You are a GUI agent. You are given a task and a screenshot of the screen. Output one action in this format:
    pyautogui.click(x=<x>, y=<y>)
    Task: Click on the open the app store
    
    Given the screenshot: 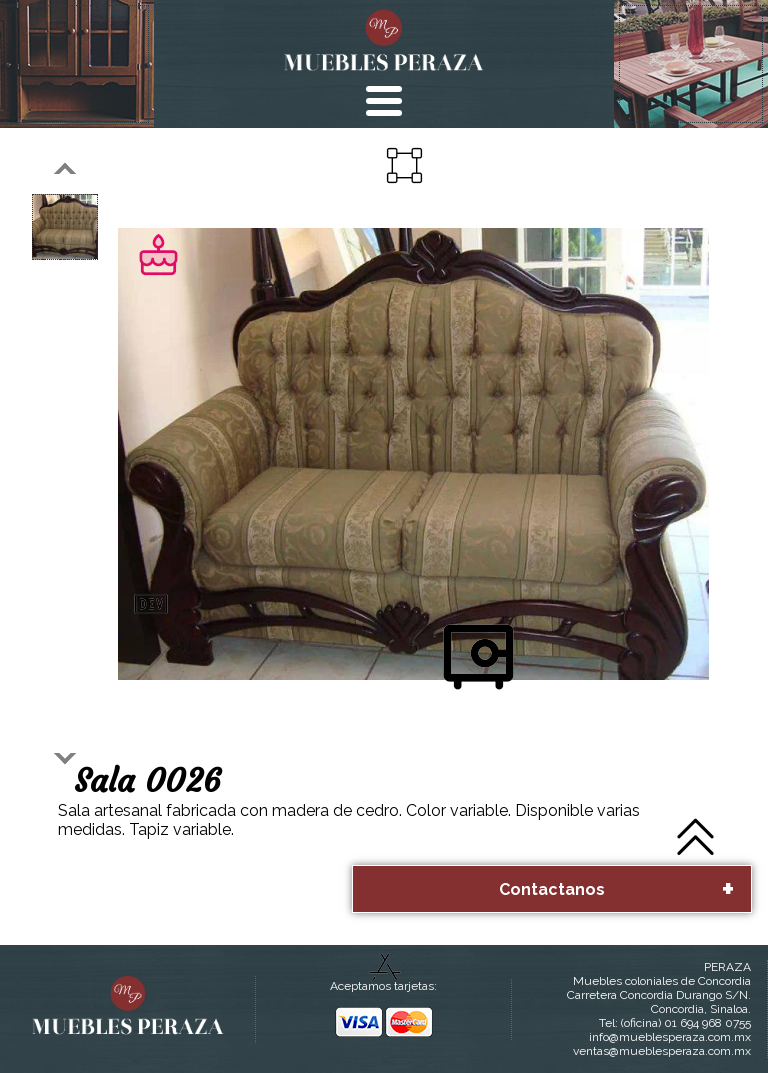 What is the action you would take?
    pyautogui.click(x=385, y=968)
    